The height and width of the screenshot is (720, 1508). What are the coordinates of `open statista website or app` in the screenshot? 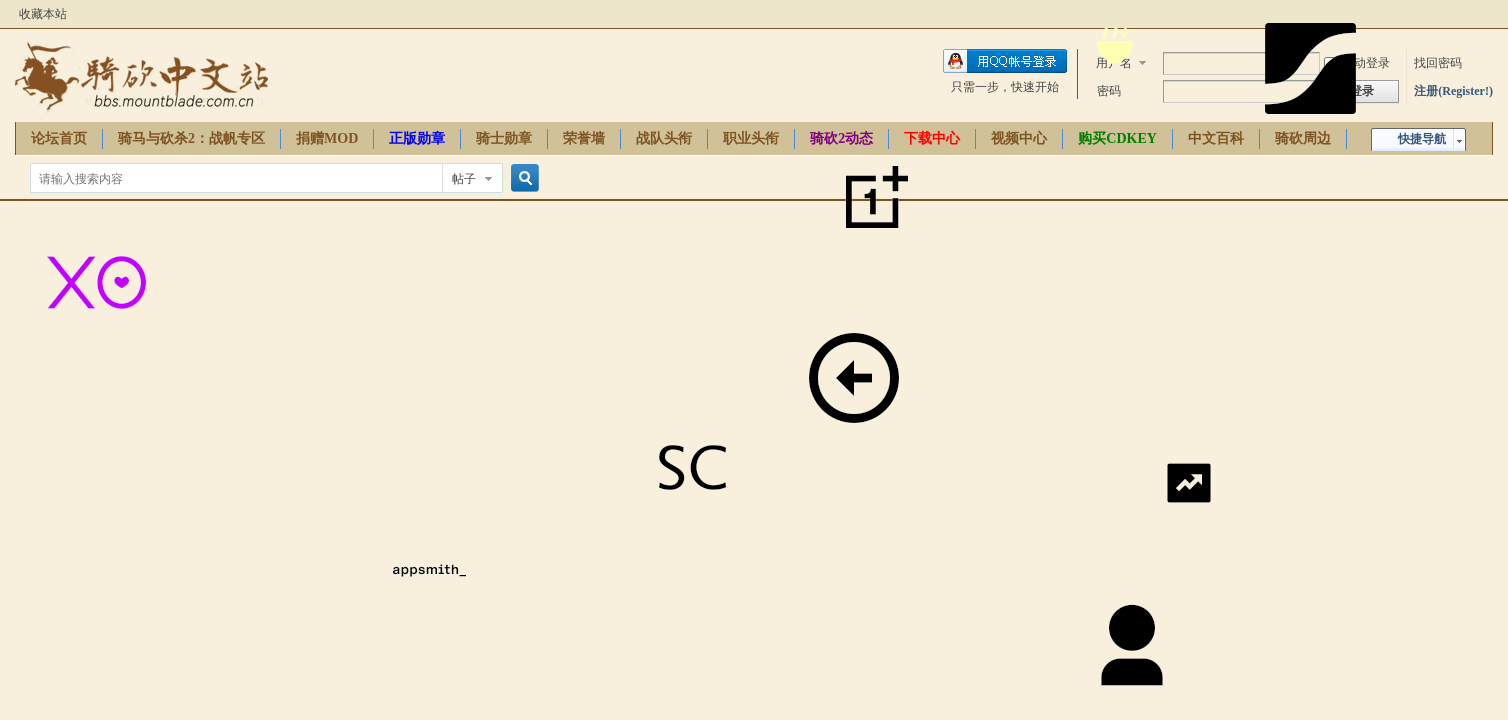 It's located at (1310, 68).